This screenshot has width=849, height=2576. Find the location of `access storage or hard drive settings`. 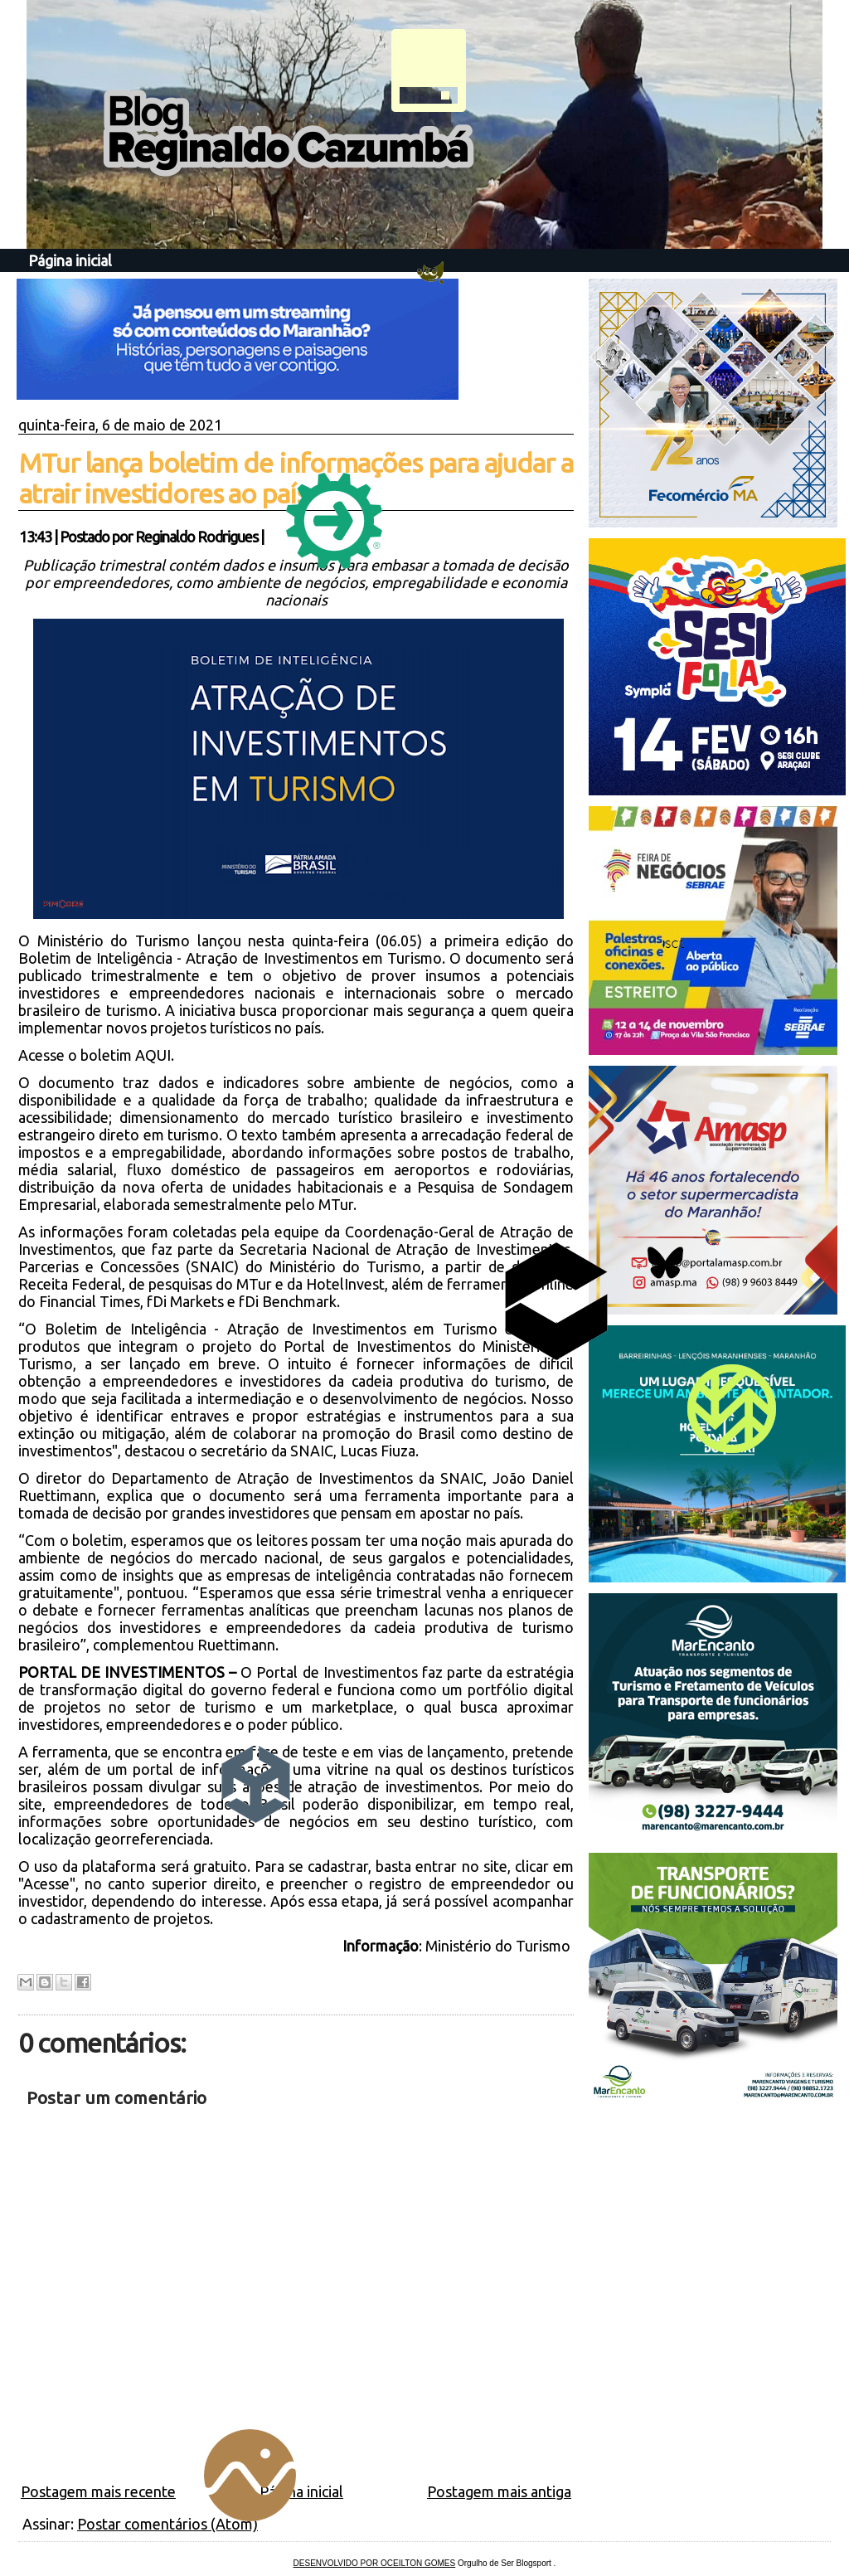

access storage or hard drive settings is located at coordinates (429, 70).